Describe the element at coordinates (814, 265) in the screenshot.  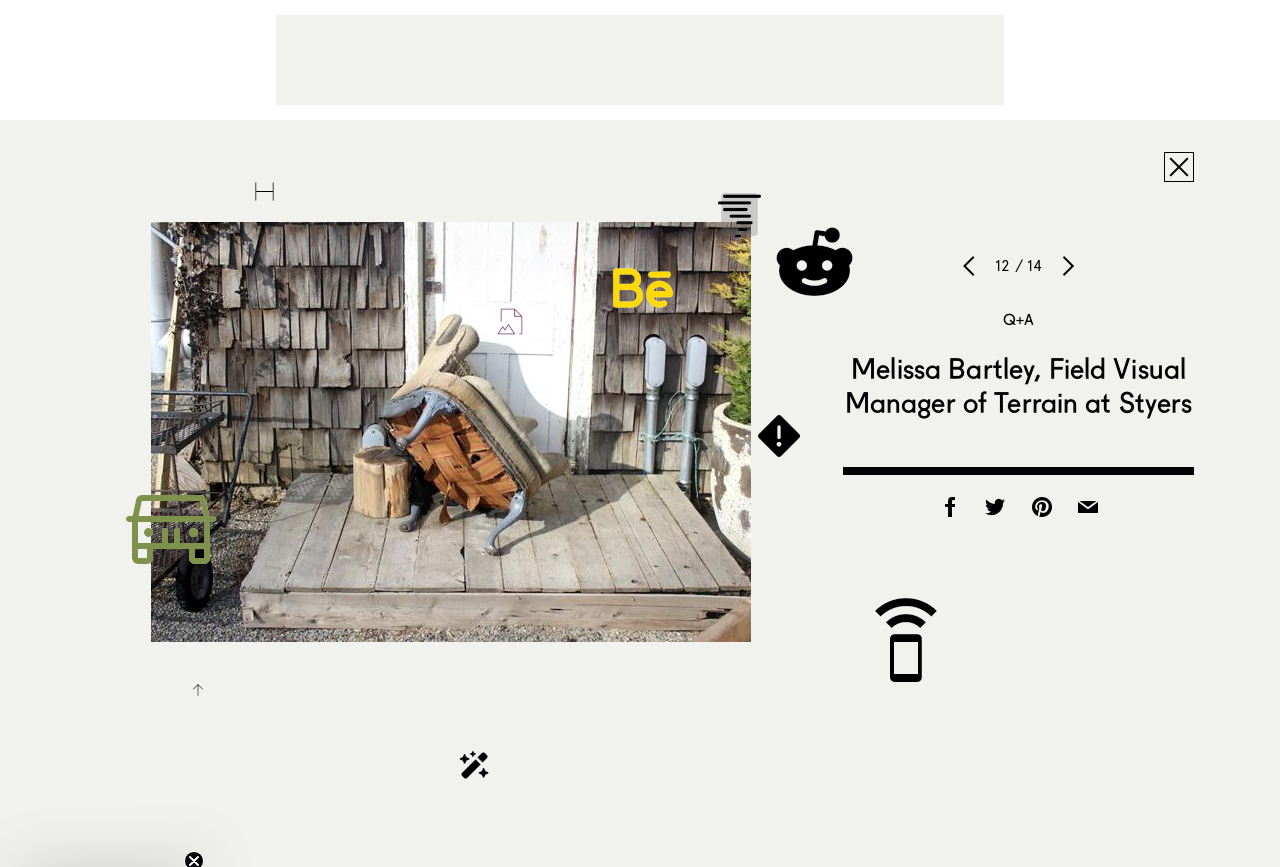
I see `open the reddit app` at that location.